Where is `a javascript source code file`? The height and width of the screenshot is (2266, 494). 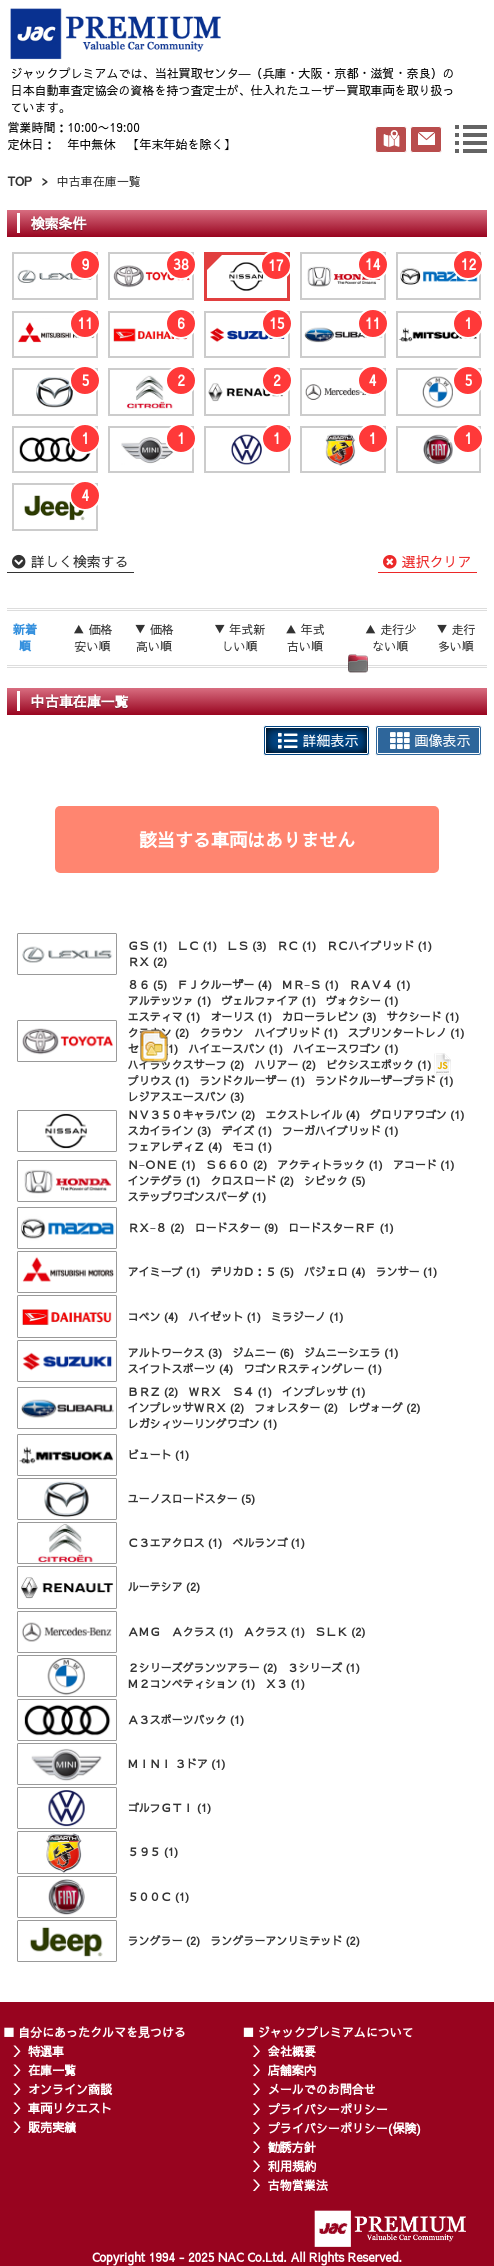
a javascript source code file is located at coordinates (442, 1064).